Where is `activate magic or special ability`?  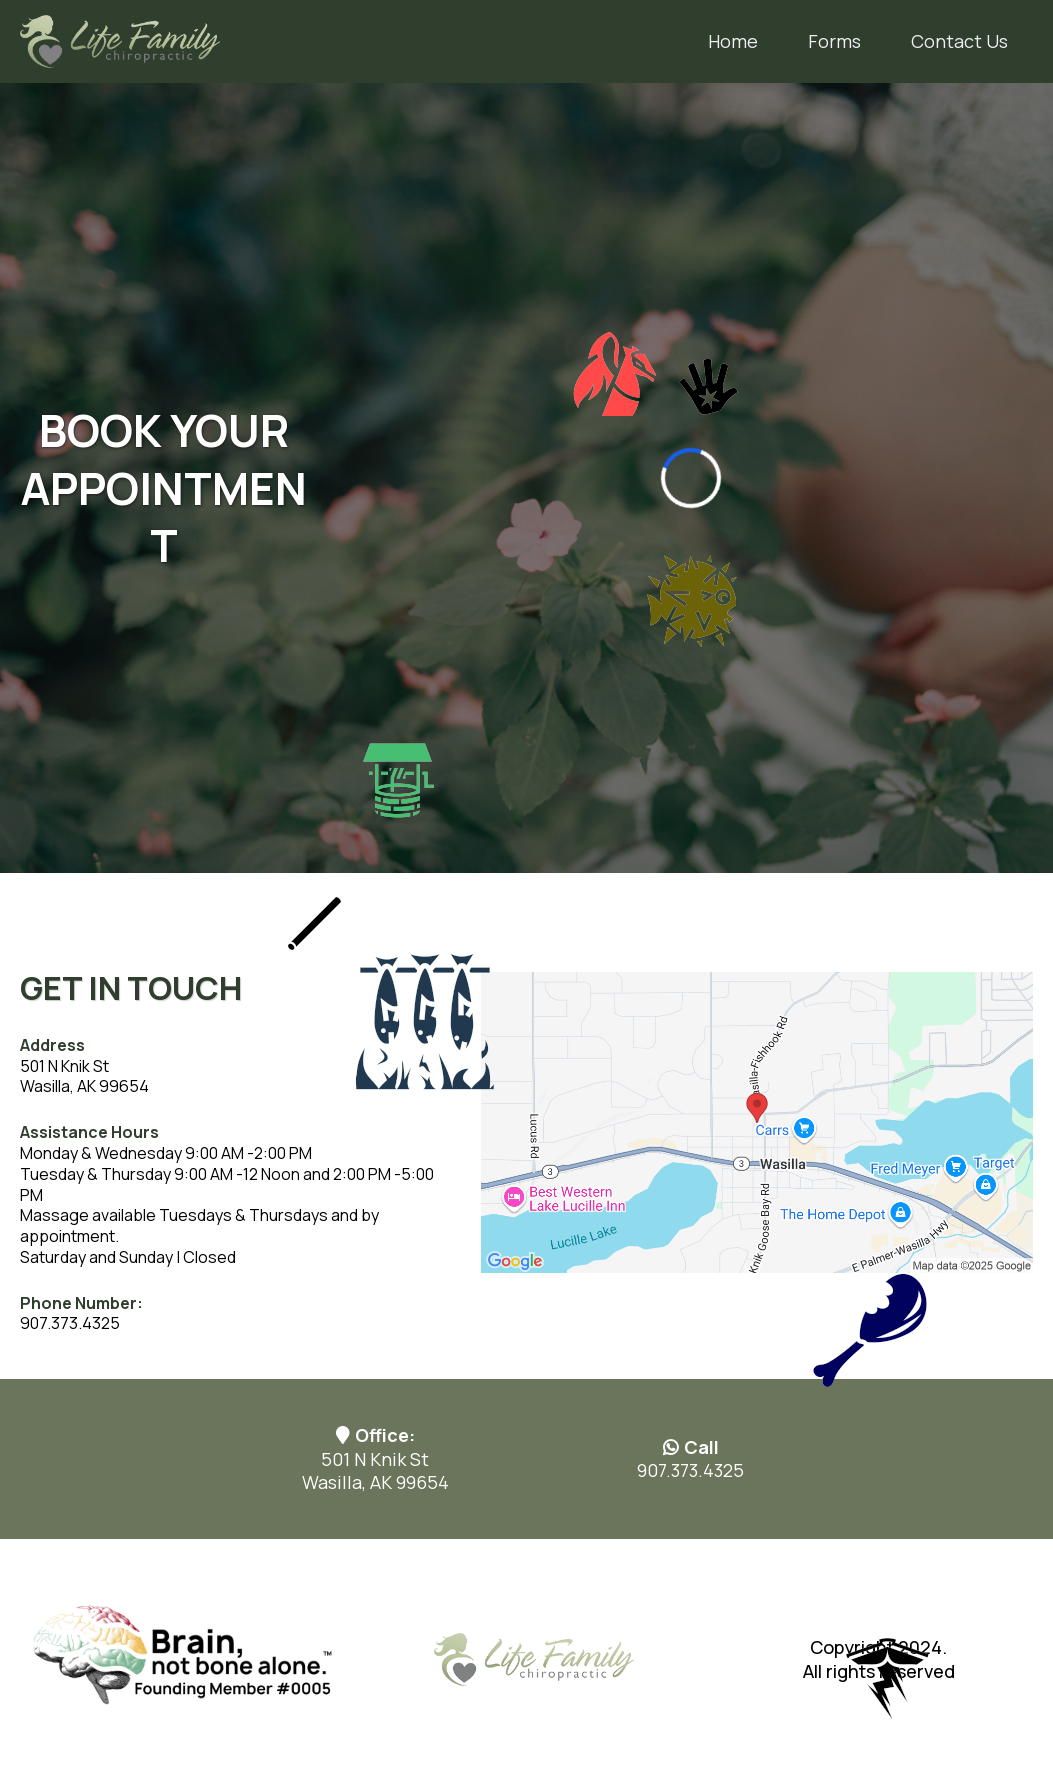
activate magic or special ability is located at coordinates (709, 388).